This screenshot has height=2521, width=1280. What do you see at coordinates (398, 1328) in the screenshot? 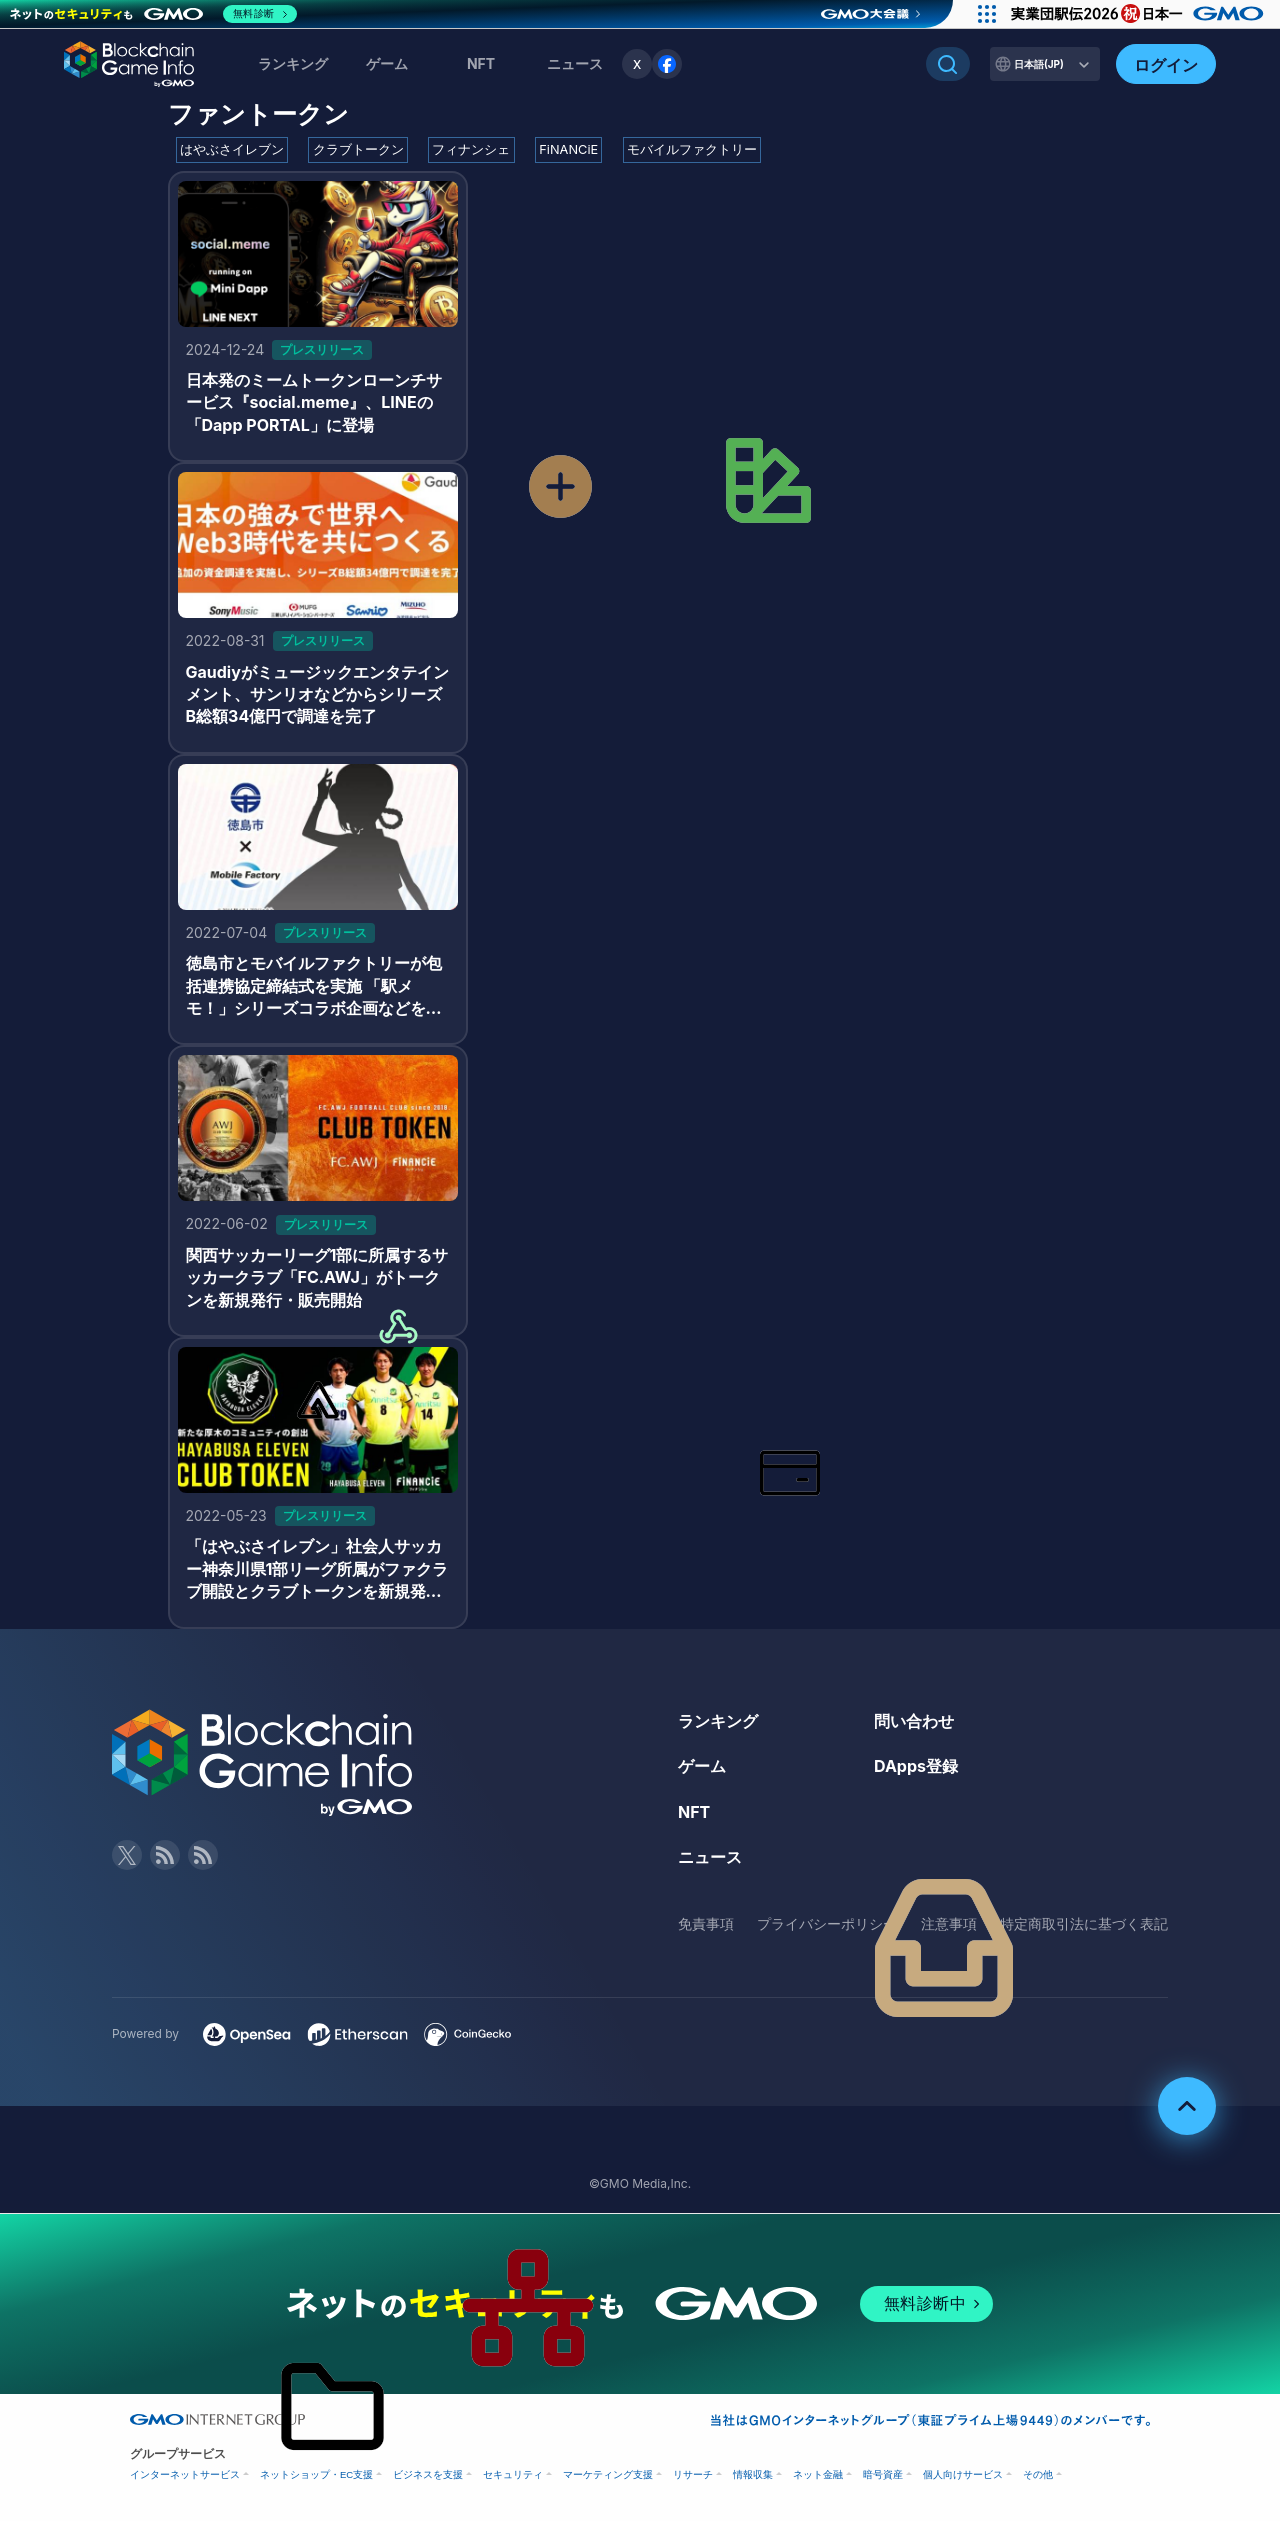
I see `configure webhook integrations` at bounding box center [398, 1328].